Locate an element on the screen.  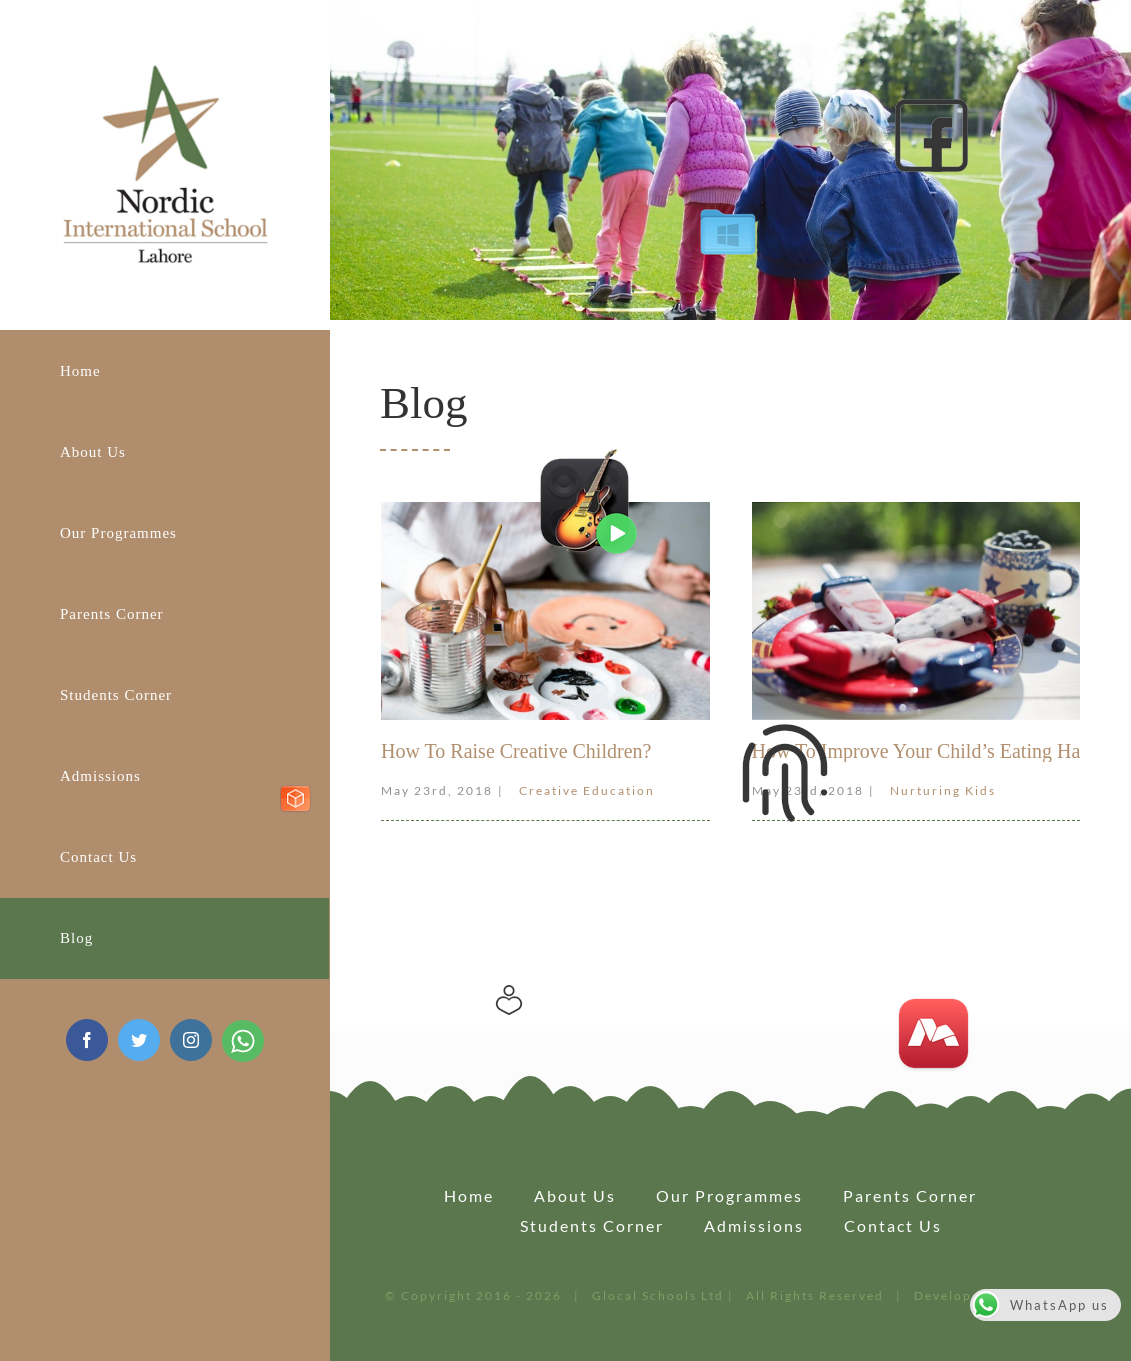
open master pdf editor application is located at coordinates (933, 1033).